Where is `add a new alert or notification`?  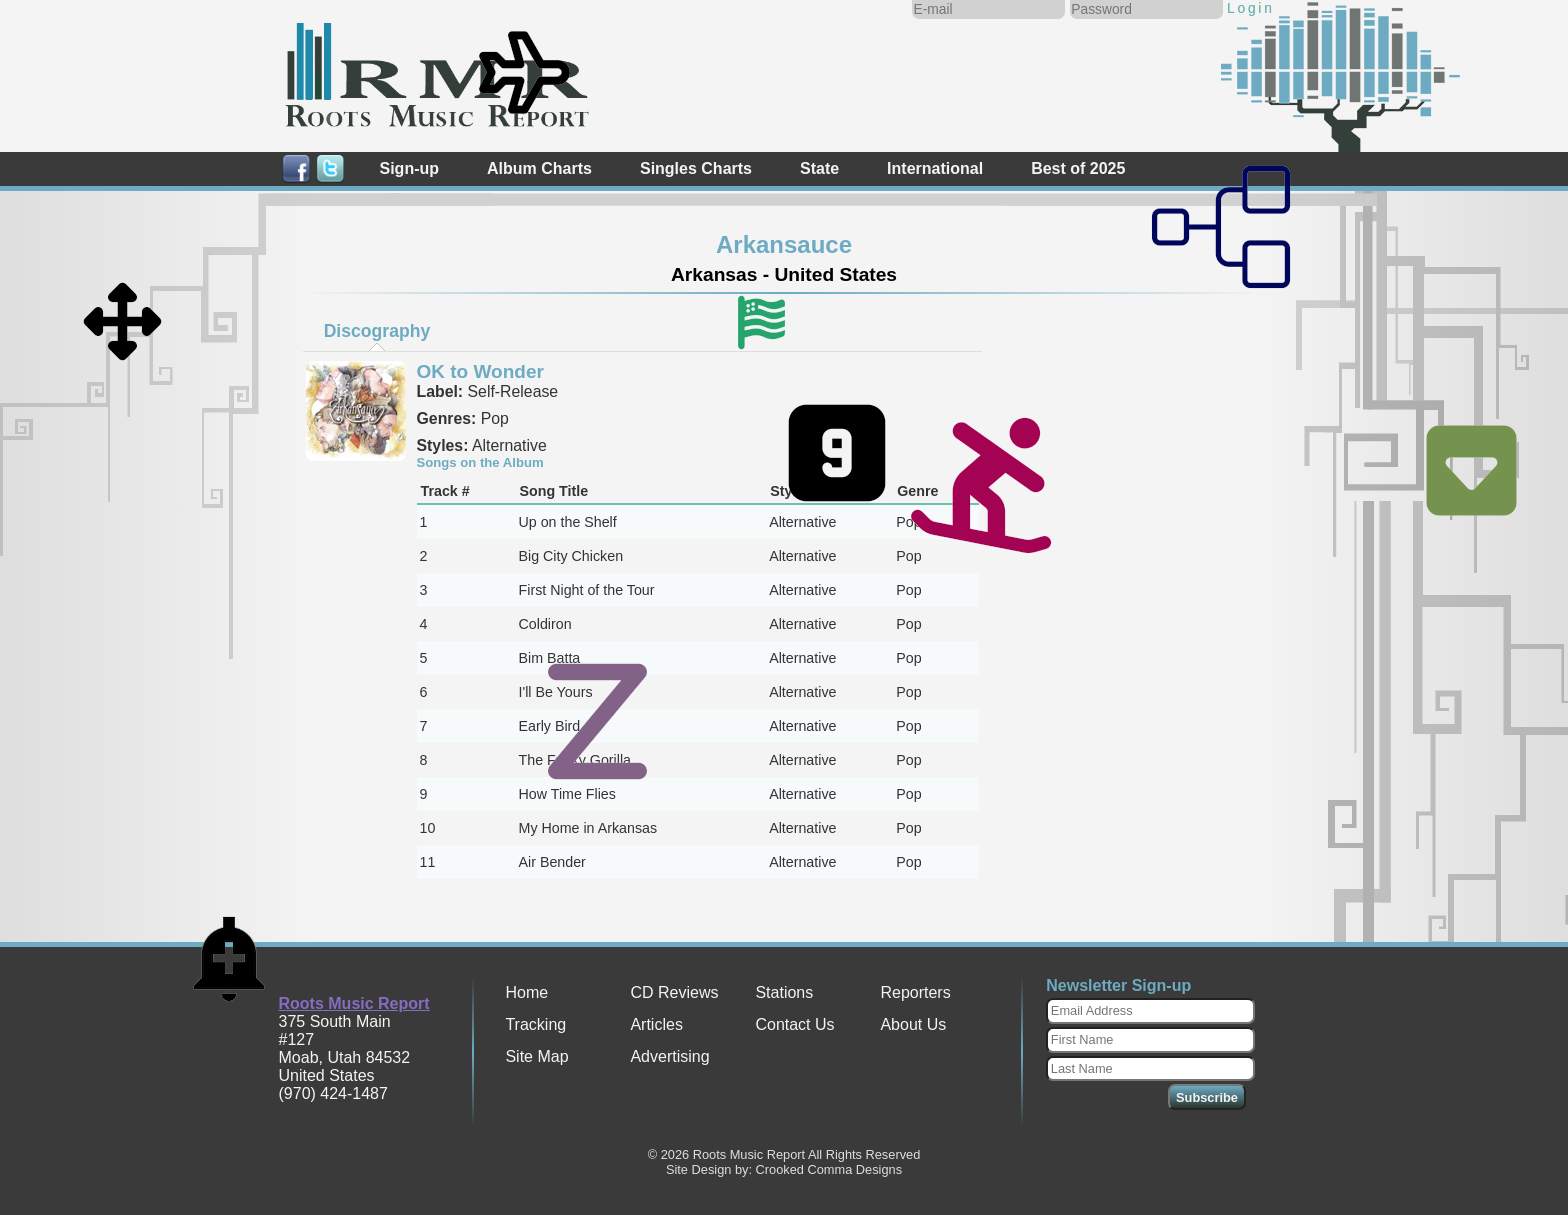 add a new alert or notification is located at coordinates (229, 958).